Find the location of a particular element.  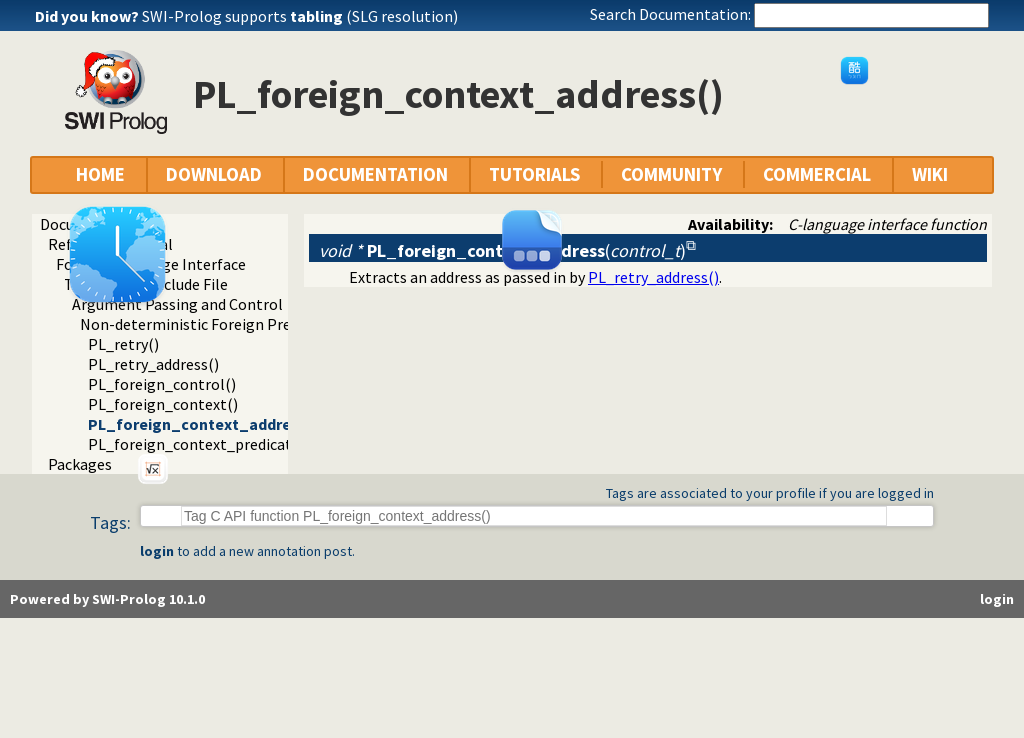

open network time protocol settings is located at coordinates (117, 254).